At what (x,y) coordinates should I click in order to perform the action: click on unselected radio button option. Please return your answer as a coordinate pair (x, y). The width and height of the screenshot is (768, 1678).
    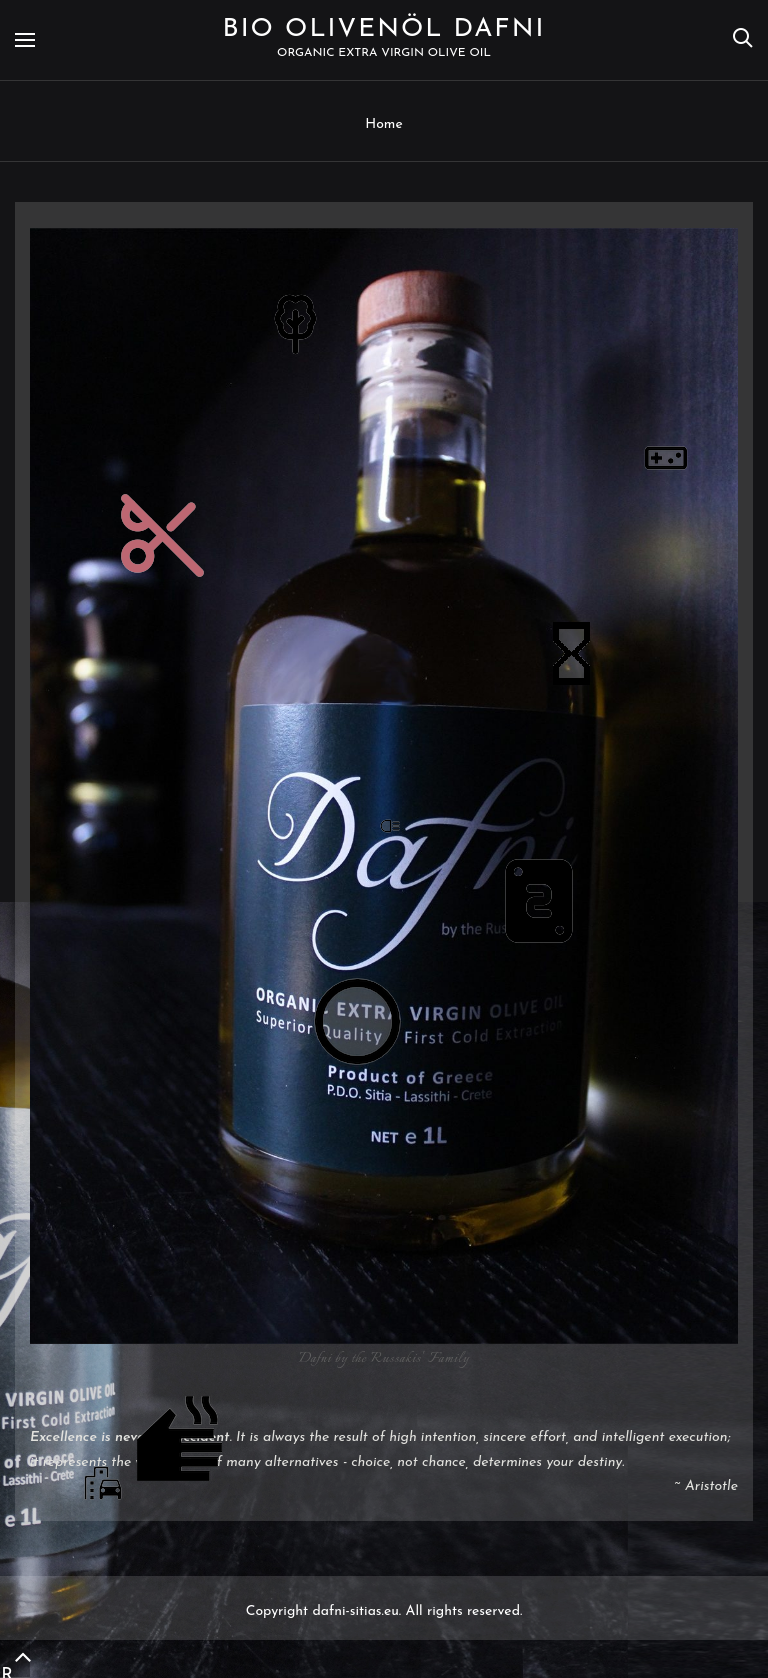
    Looking at the image, I should click on (357, 1021).